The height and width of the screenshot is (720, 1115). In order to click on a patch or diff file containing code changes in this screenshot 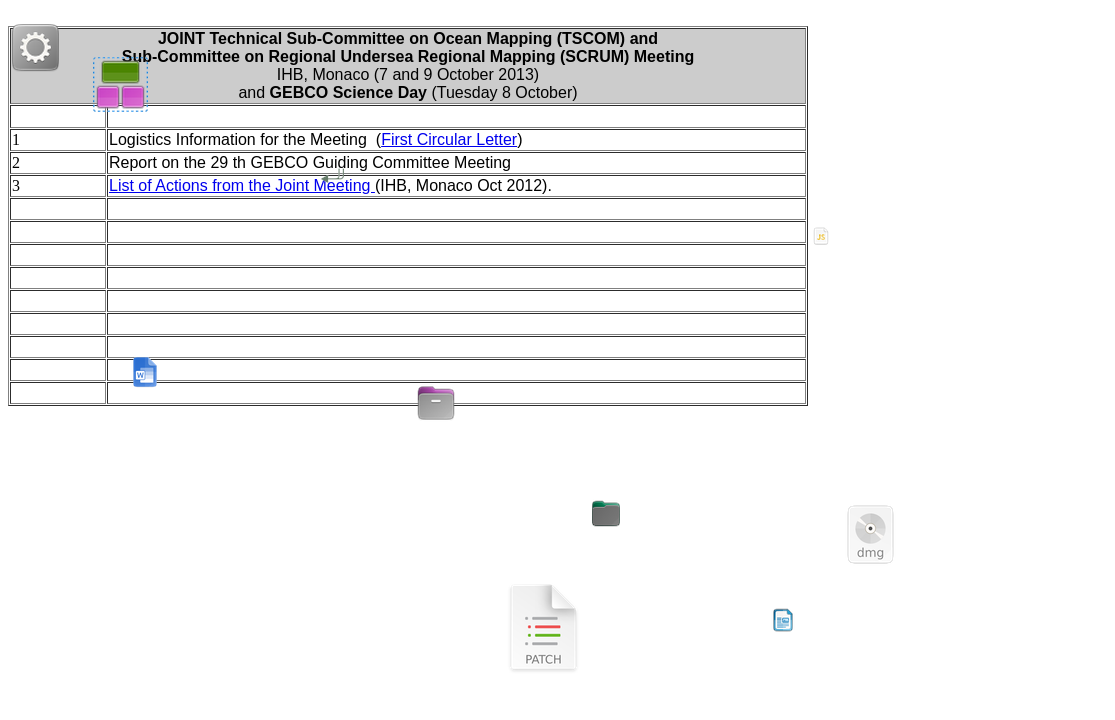, I will do `click(543, 628)`.